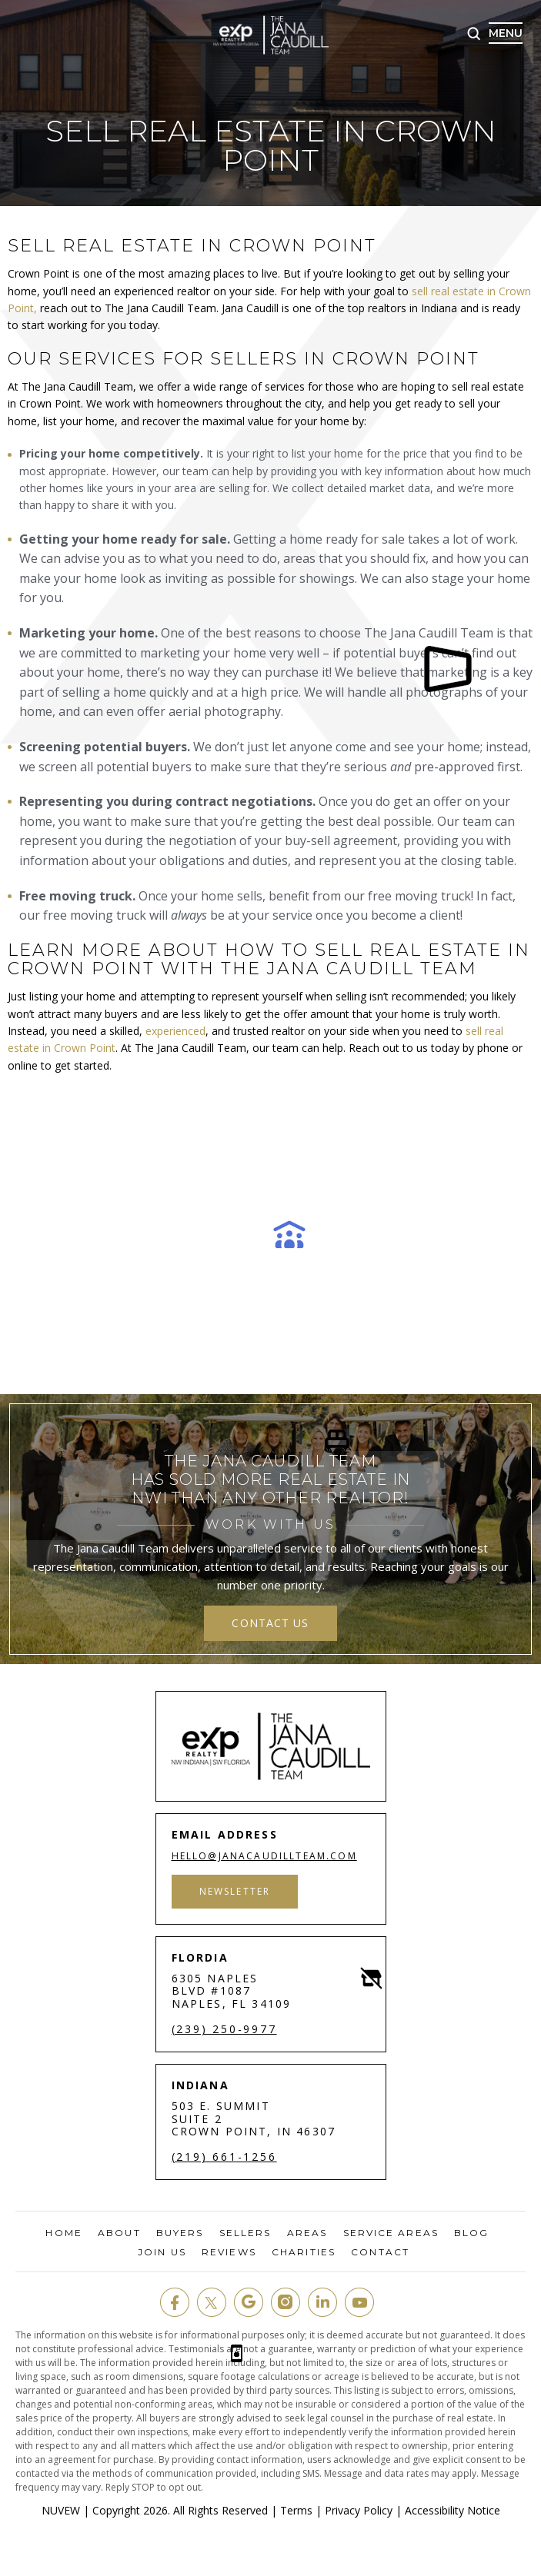 This screenshot has height=2576, width=541. I want to click on store or shop is currently unavailable, so click(371, 1978).